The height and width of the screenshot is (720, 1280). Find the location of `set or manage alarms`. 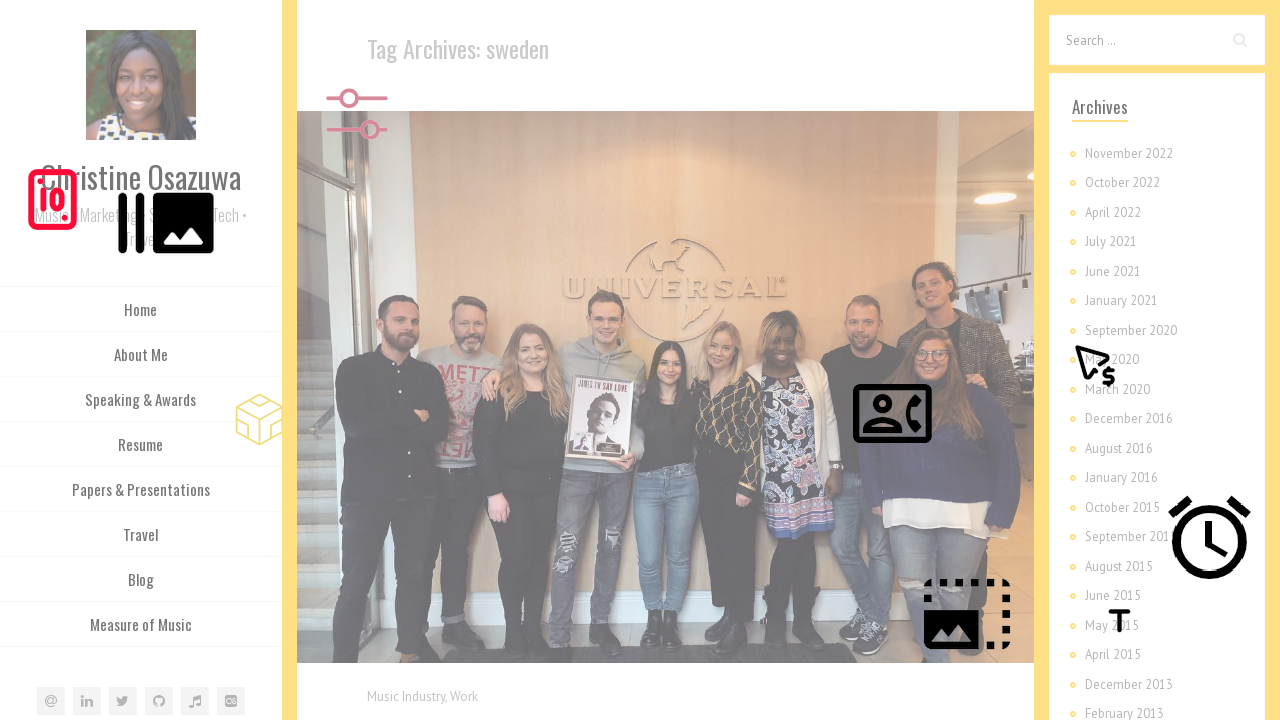

set or manage alarms is located at coordinates (1209, 537).